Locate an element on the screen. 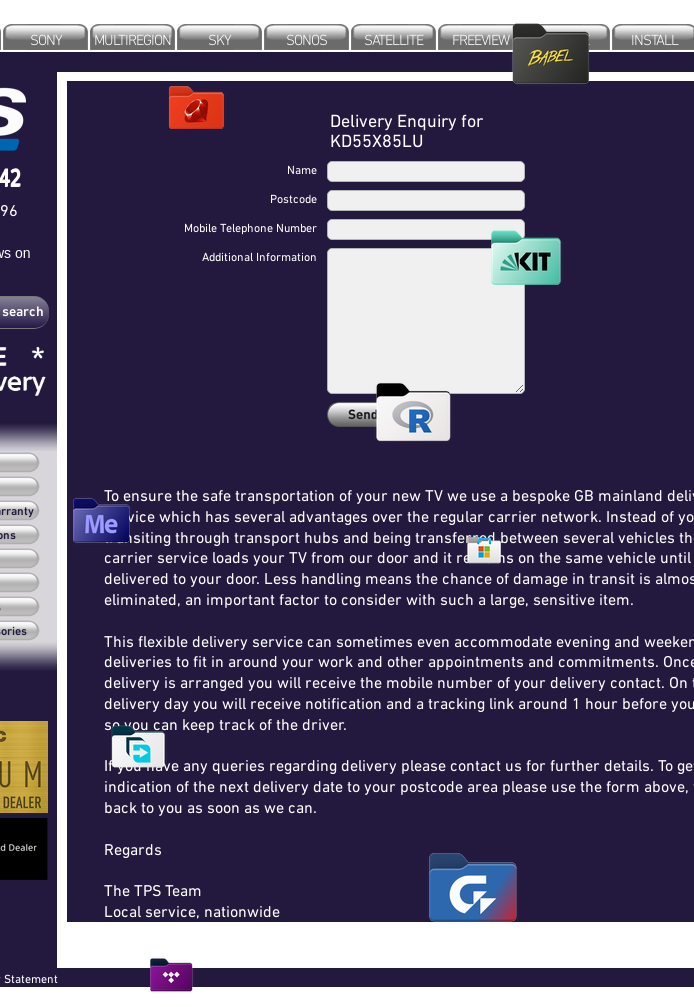 Image resolution: width=694 pixels, height=1007 pixels. open folder containing R project files is located at coordinates (413, 414).